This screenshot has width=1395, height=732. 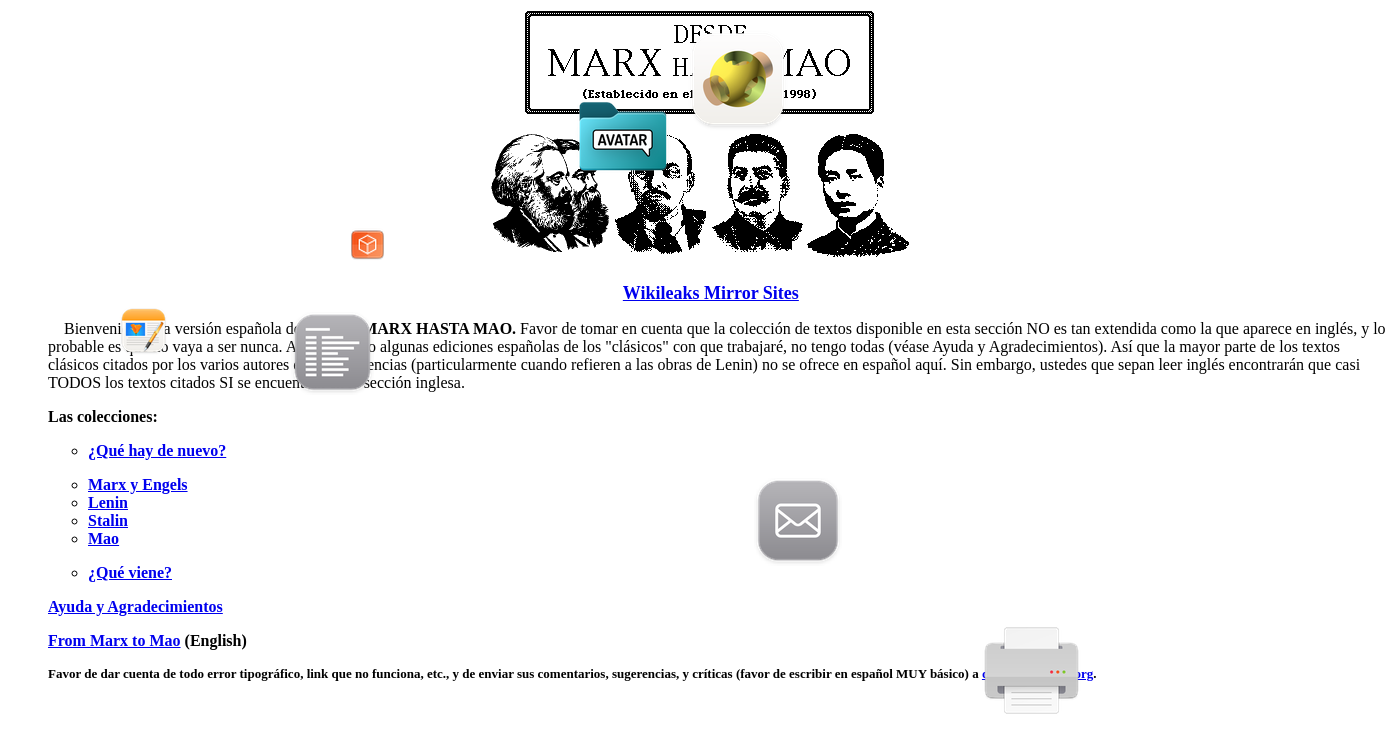 I want to click on open calligrawords app, so click(x=143, y=330).